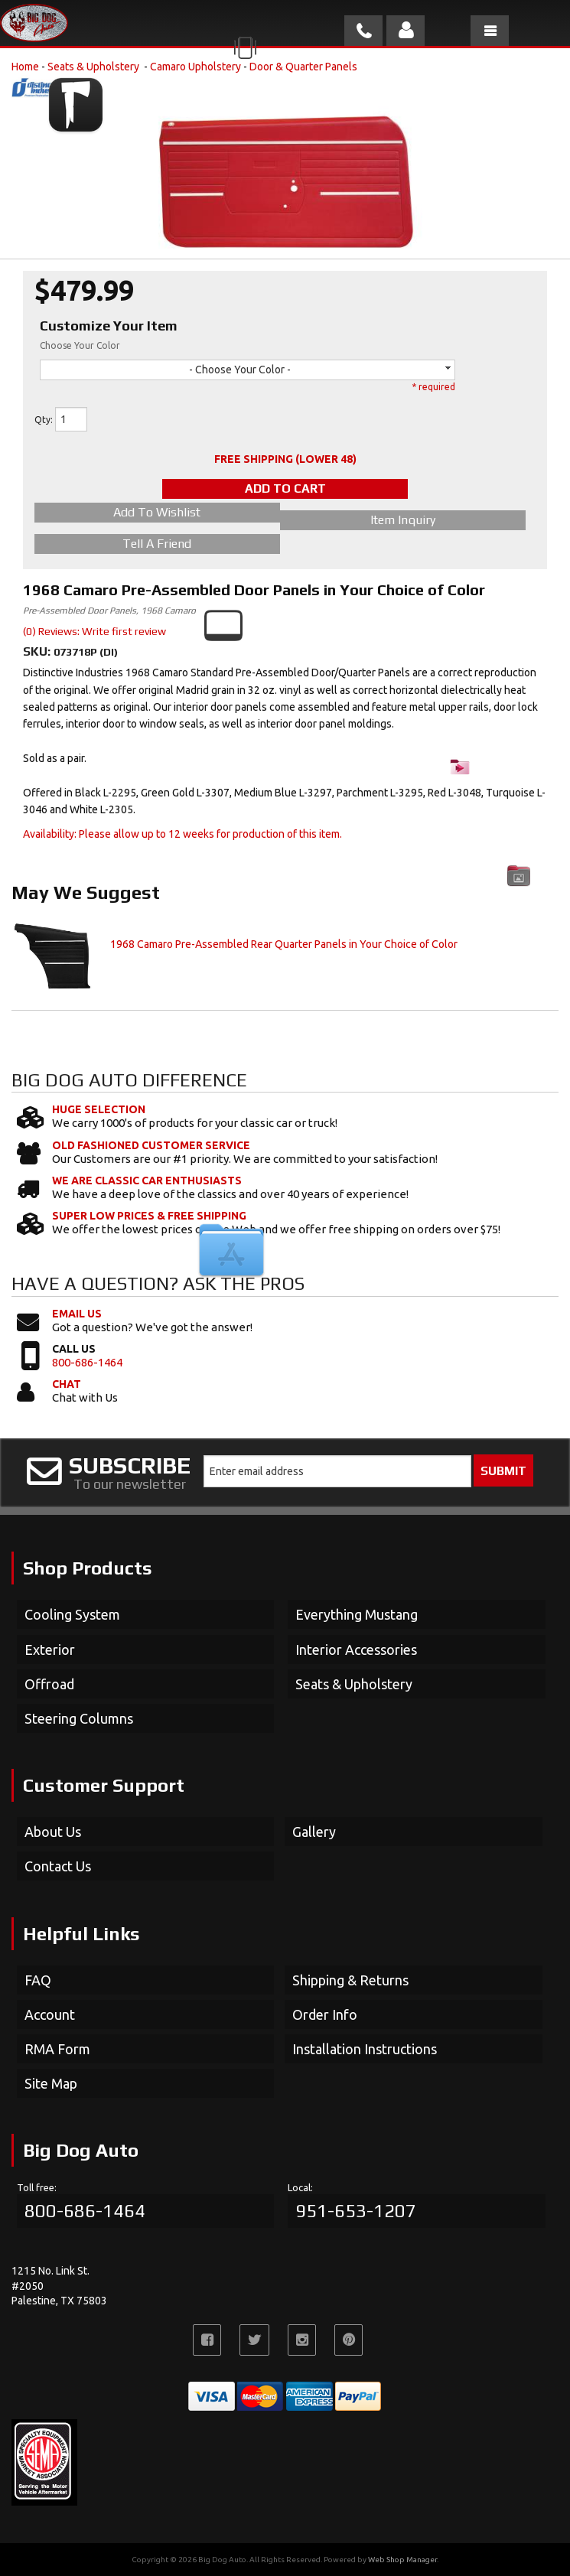  I want to click on open the photos or gallery app, so click(223, 624).